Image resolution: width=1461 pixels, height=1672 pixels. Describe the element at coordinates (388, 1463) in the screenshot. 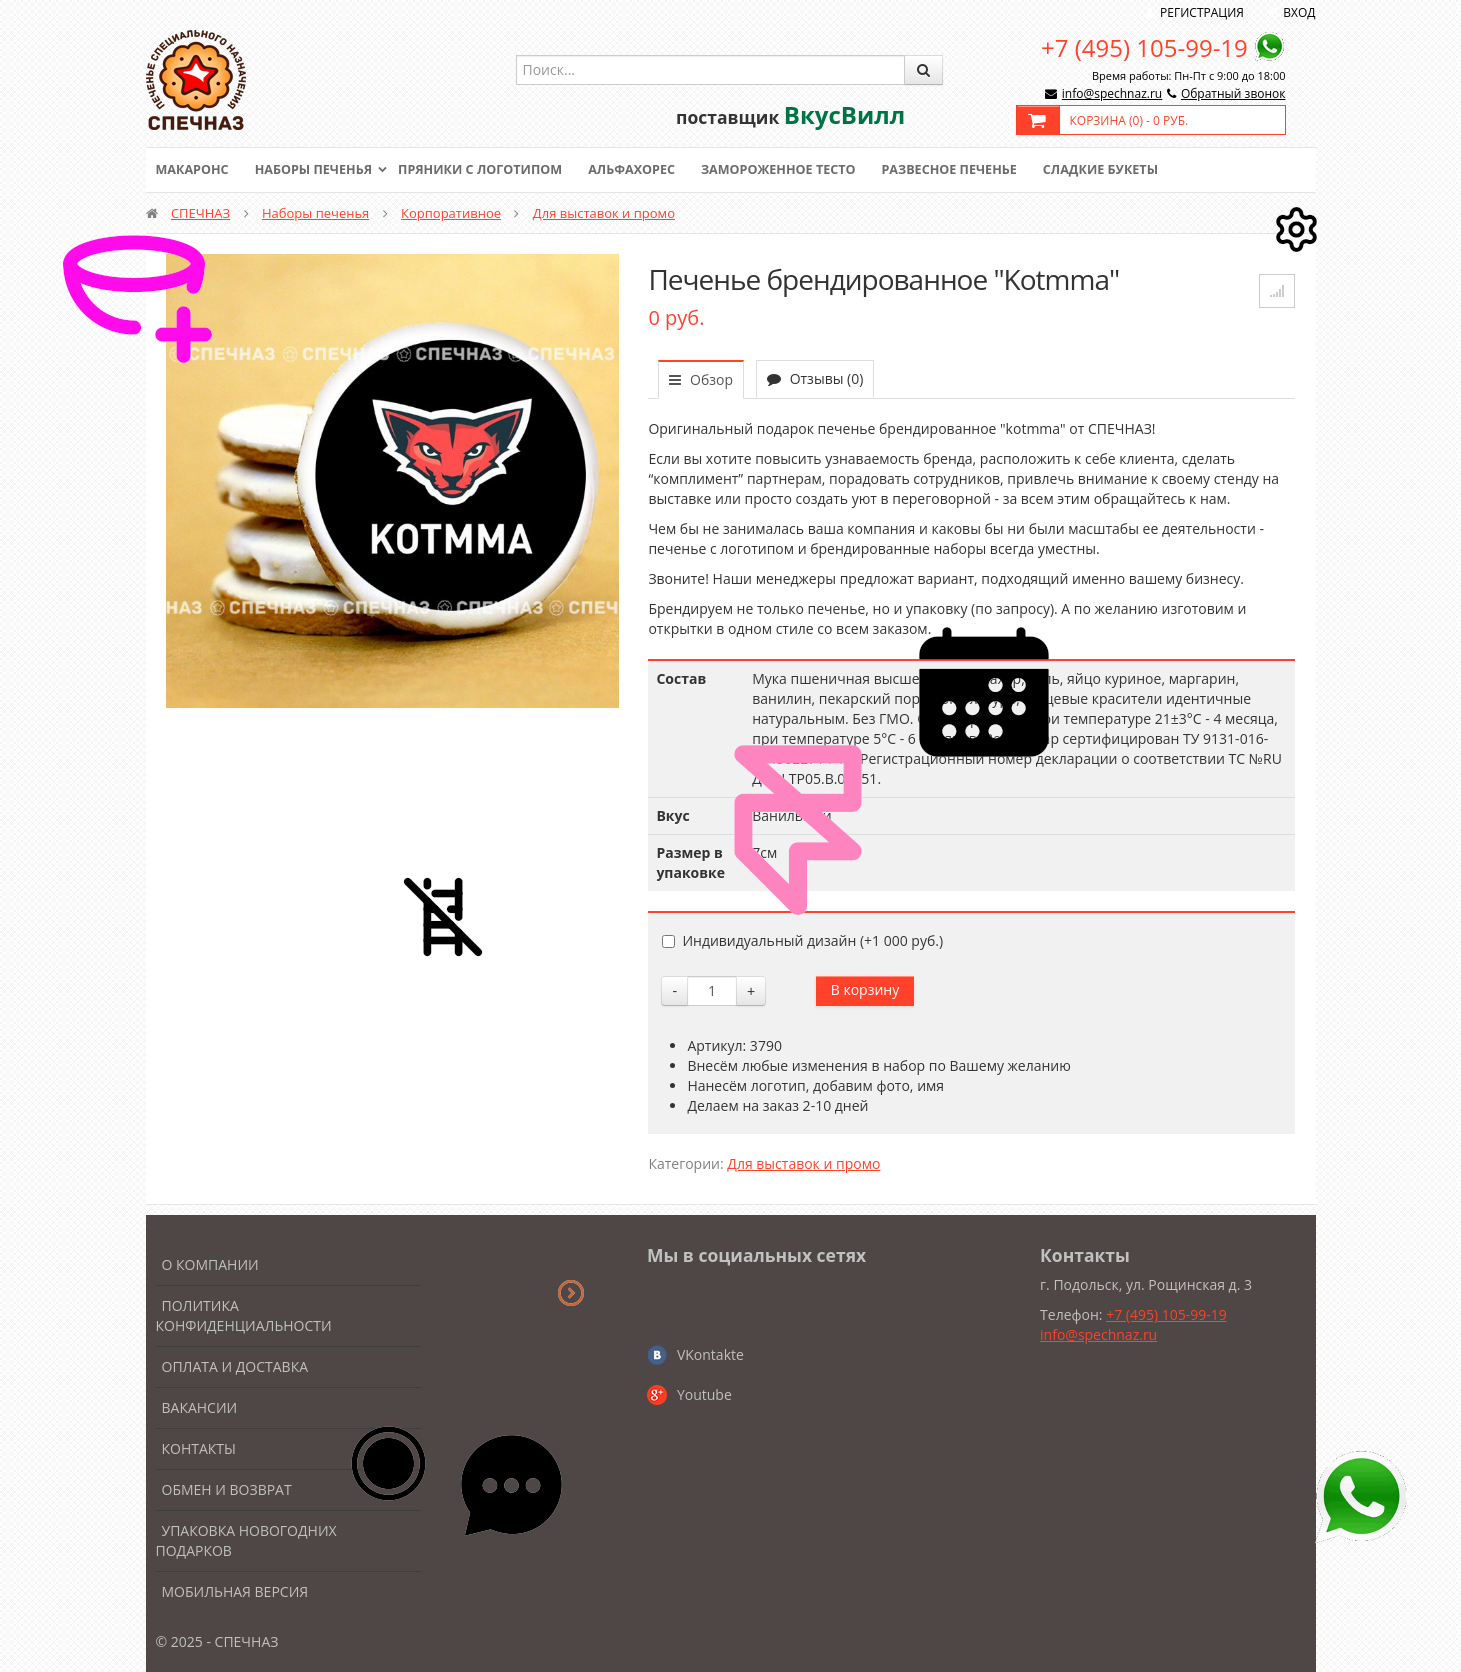

I see `indicates a selected radio button option` at that location.